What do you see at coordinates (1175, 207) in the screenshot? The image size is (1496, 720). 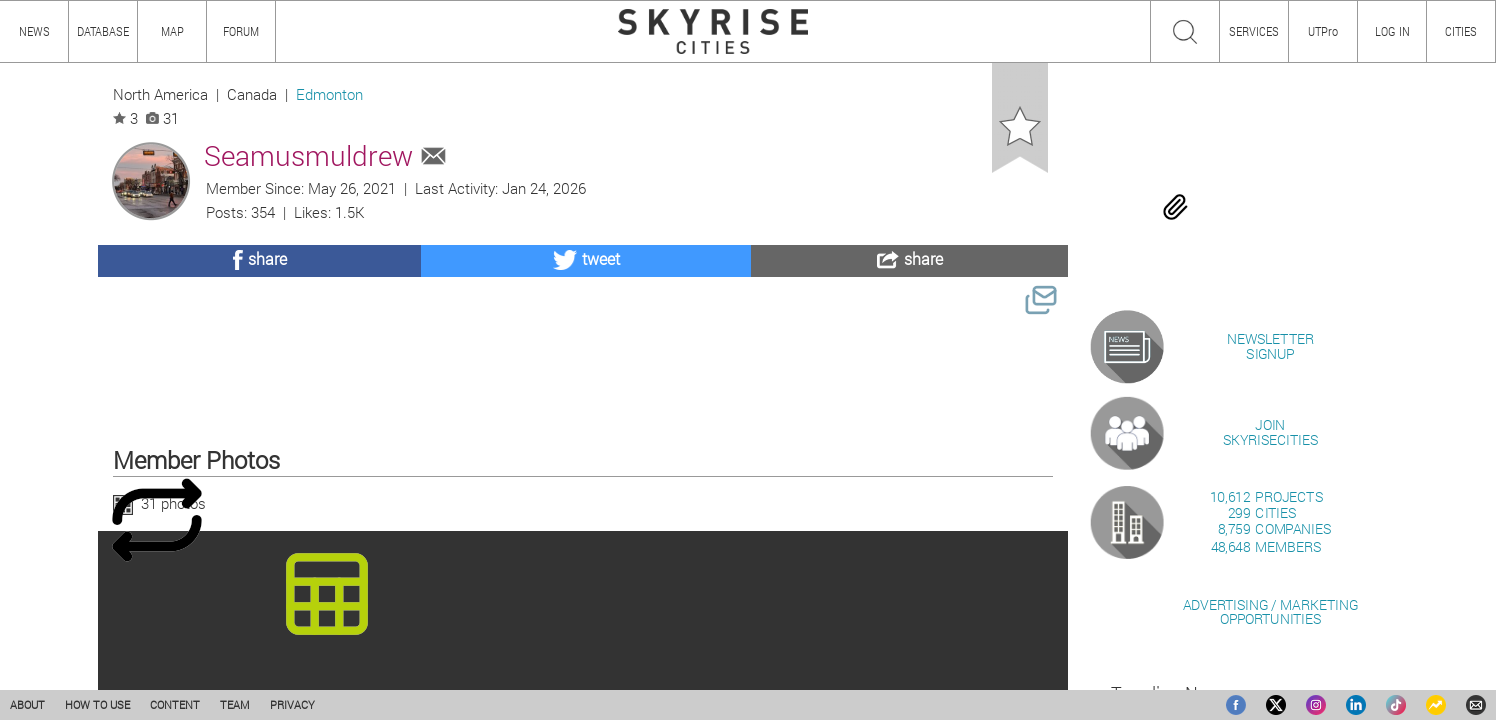 I see `attach a file to your message` at bounding box center [1175, 207].